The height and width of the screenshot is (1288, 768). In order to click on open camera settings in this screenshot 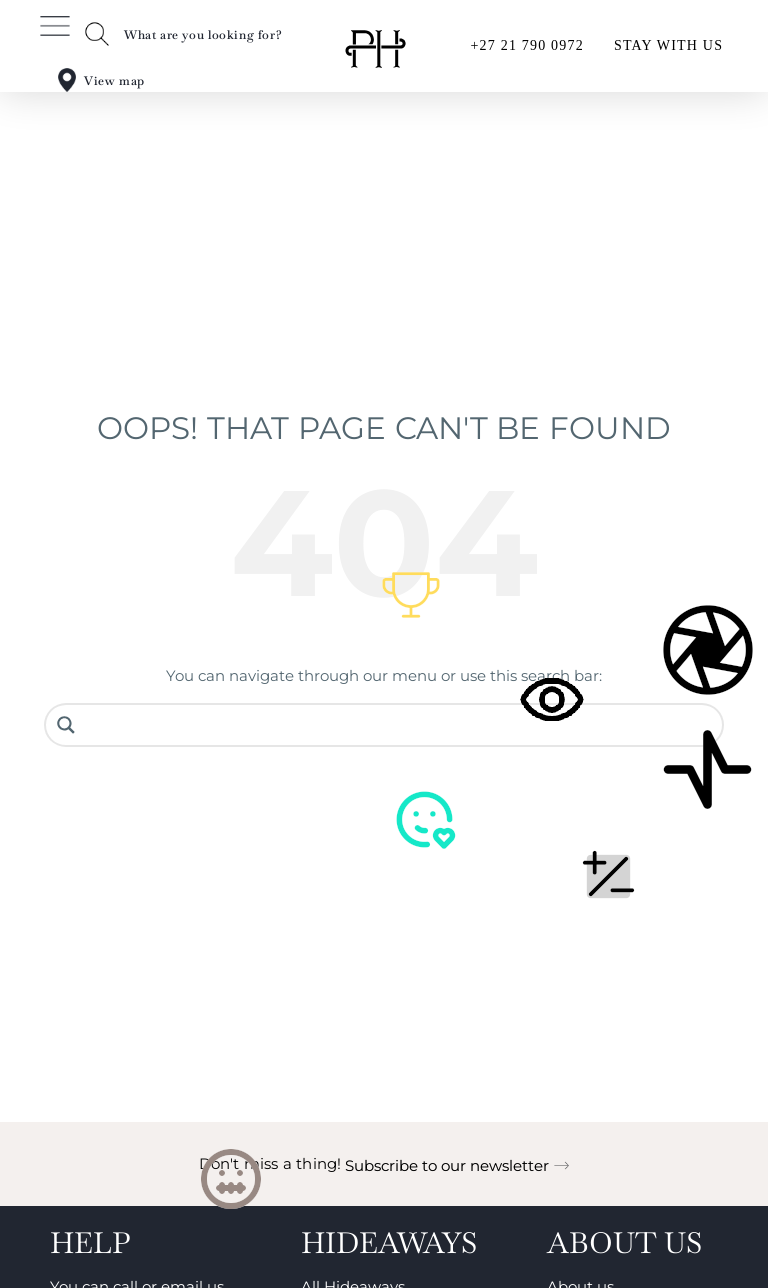, I will do `click(708, 650)`.